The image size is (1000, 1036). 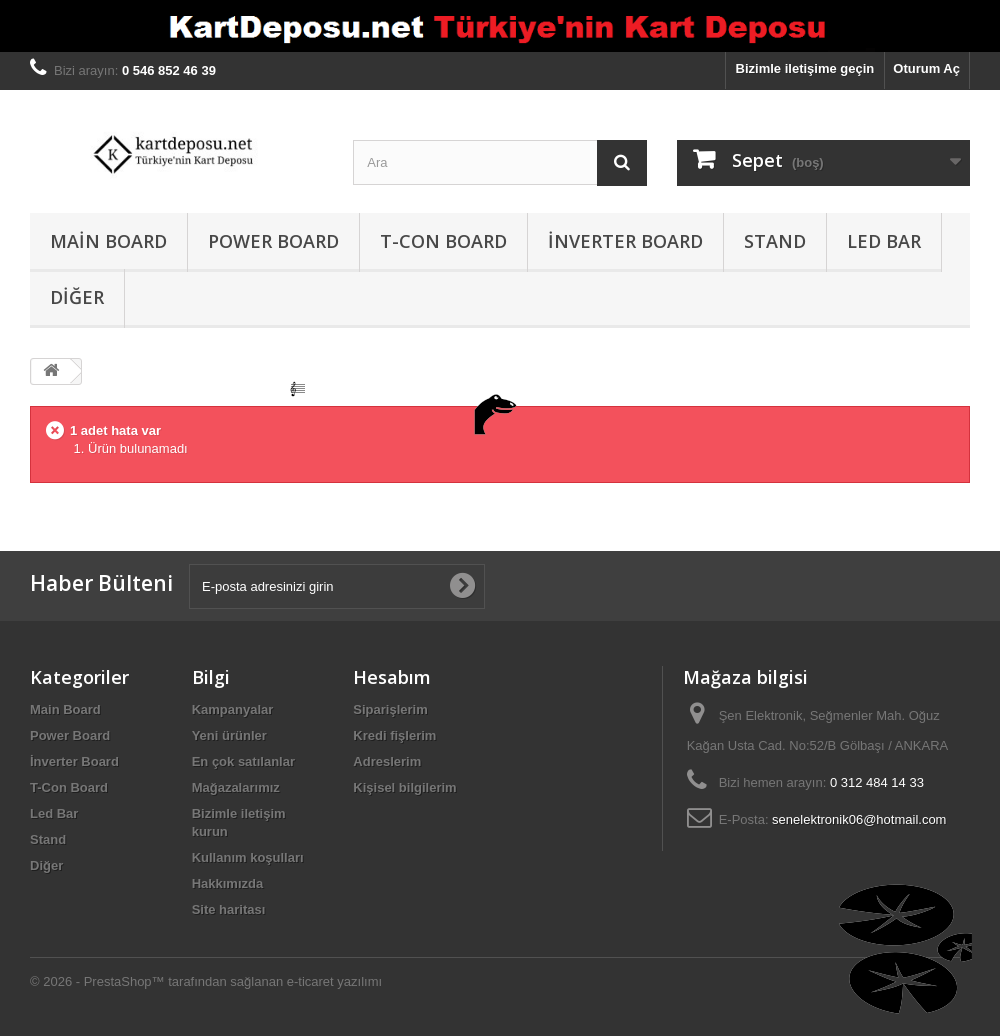 What do you see at coordinates (905, 950) in the screenshot?
I see `decorative nature or pond-themed game element` at bounding box center [905, 950].